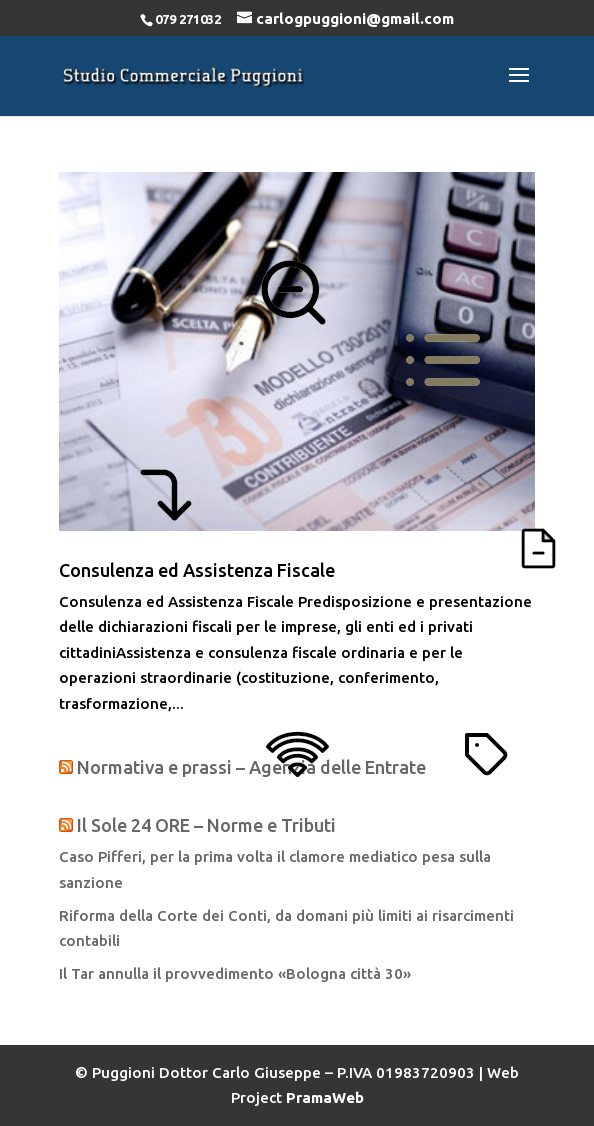 The height and width of the screenshot is (1126, 594). Describe the element at coordinates (293, 292) in the screenshot. I see `zoom out to see more content` at that location.